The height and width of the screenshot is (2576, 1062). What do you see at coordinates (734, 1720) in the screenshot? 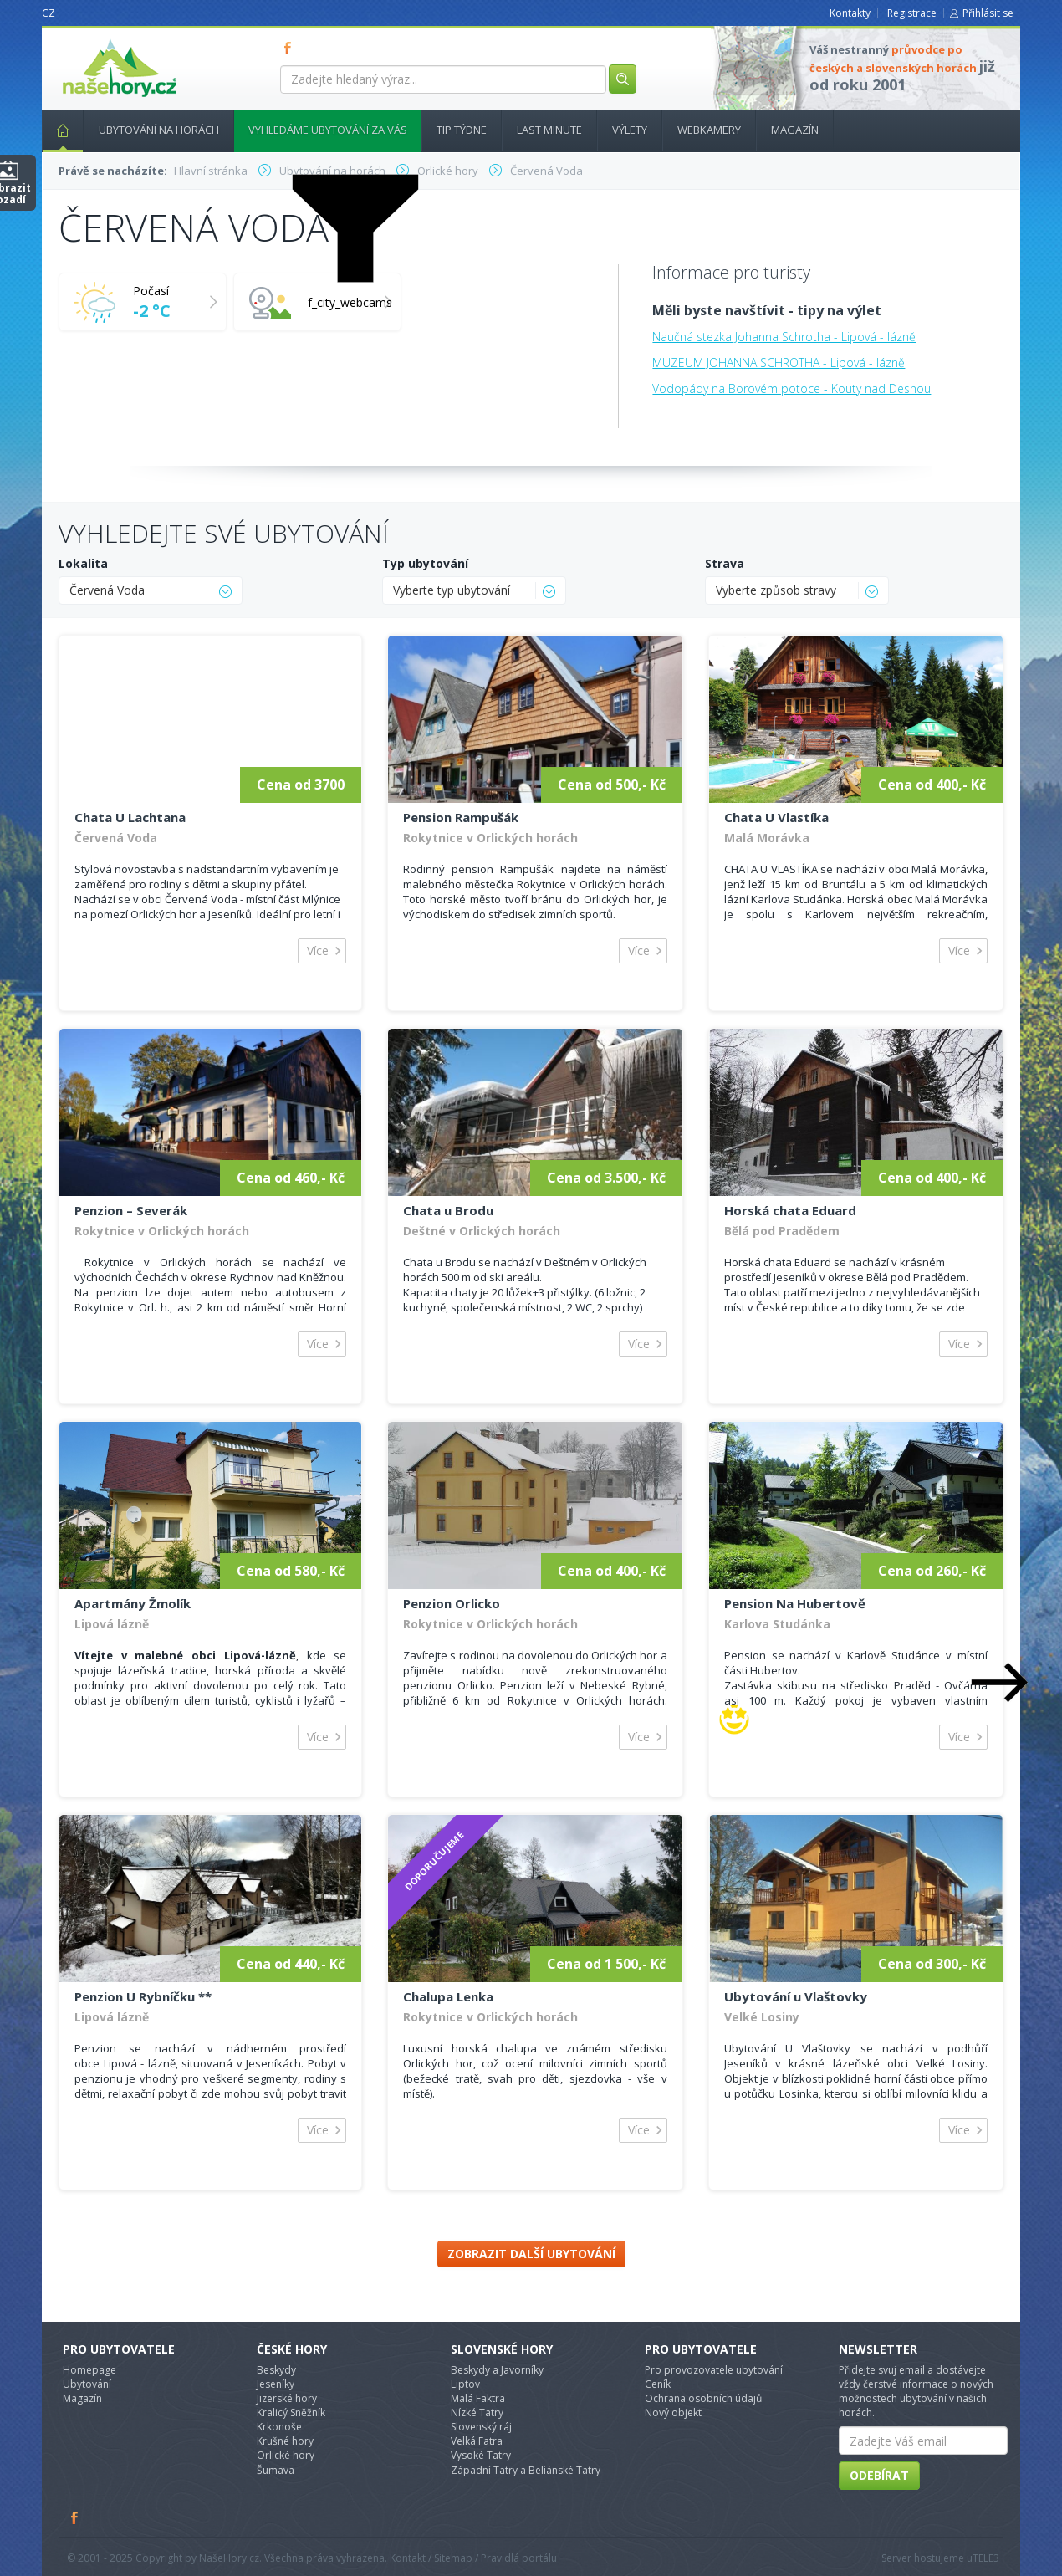
I see `rate something as amazing or five-star` at bounding box center [734, 1720].